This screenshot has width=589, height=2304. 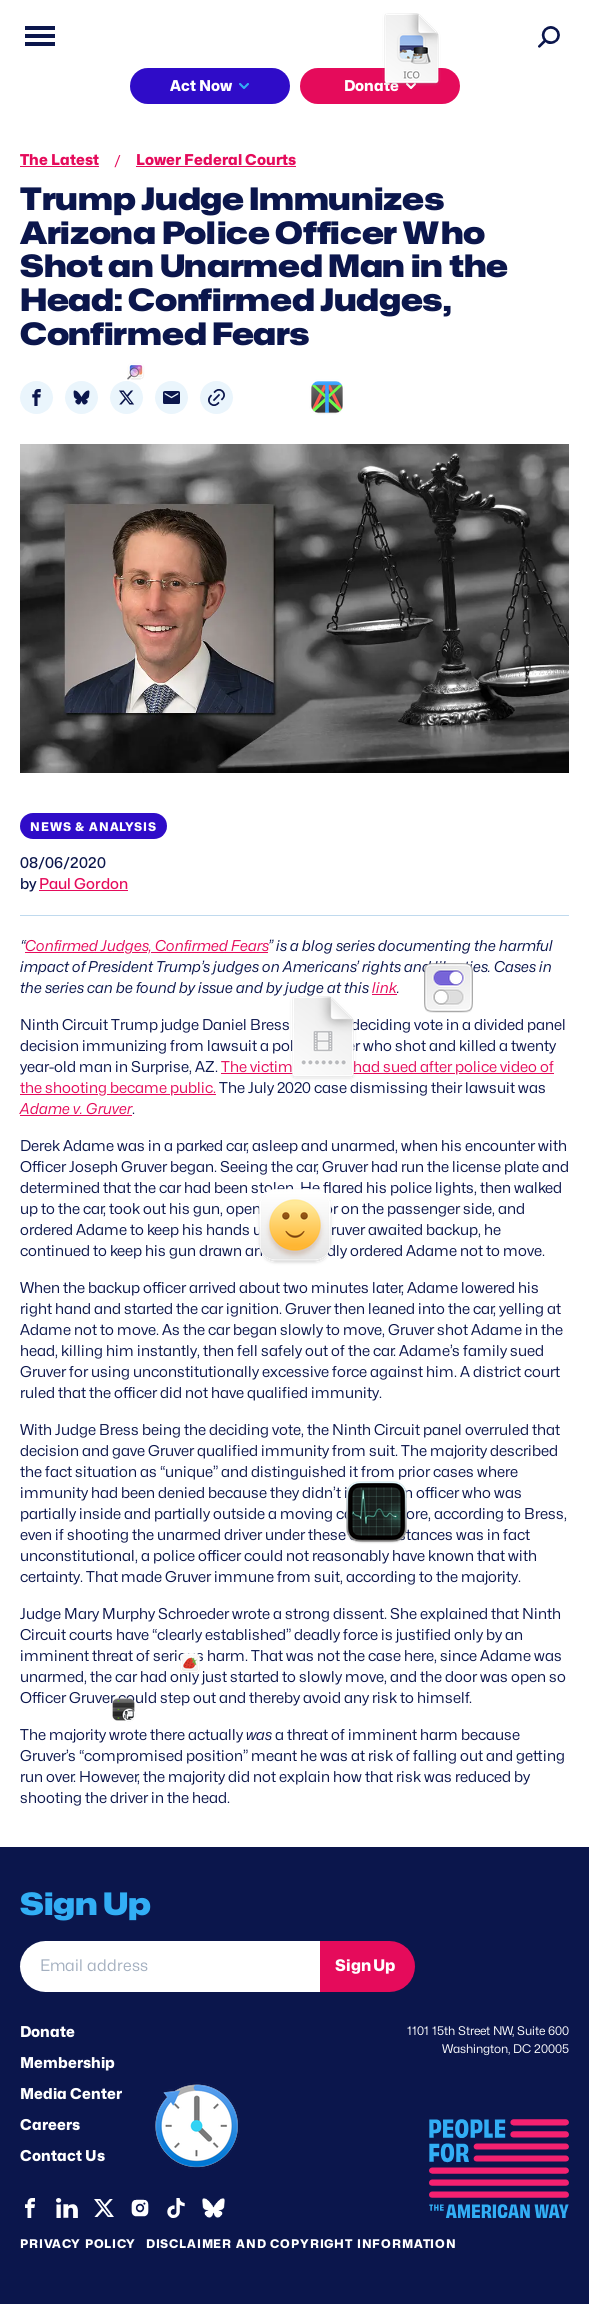 What do you see at coordinates (123, 1709) in the screenshot?
I see `configure dhcp server settings` at bounding box center [123, 1709].